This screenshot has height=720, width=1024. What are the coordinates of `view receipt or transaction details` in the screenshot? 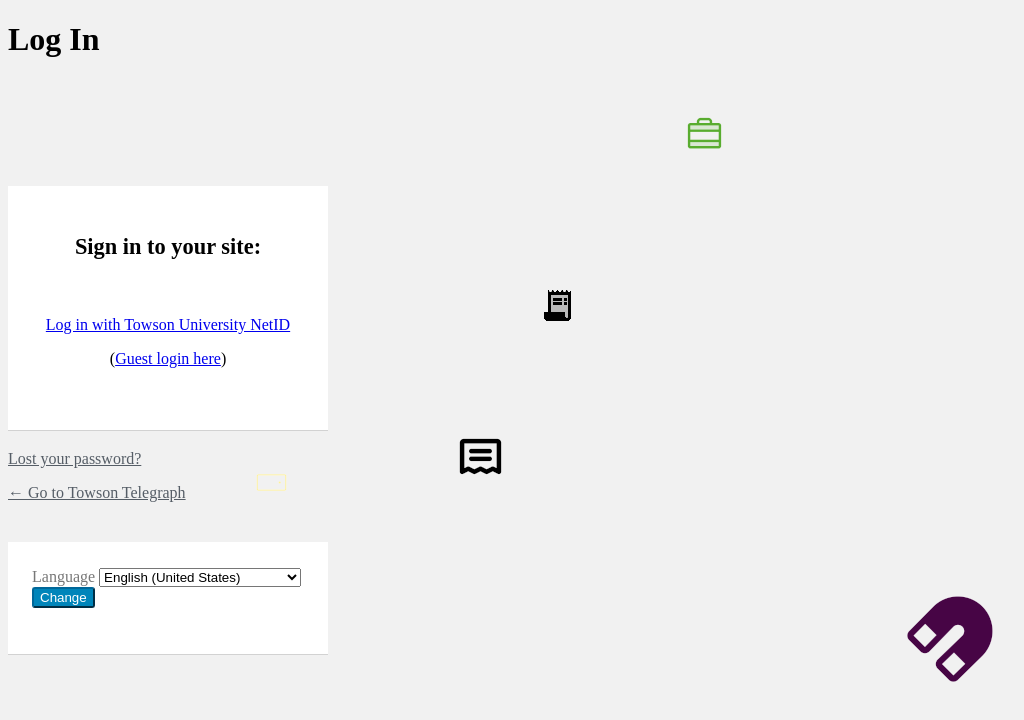 It's located at (557, 305).